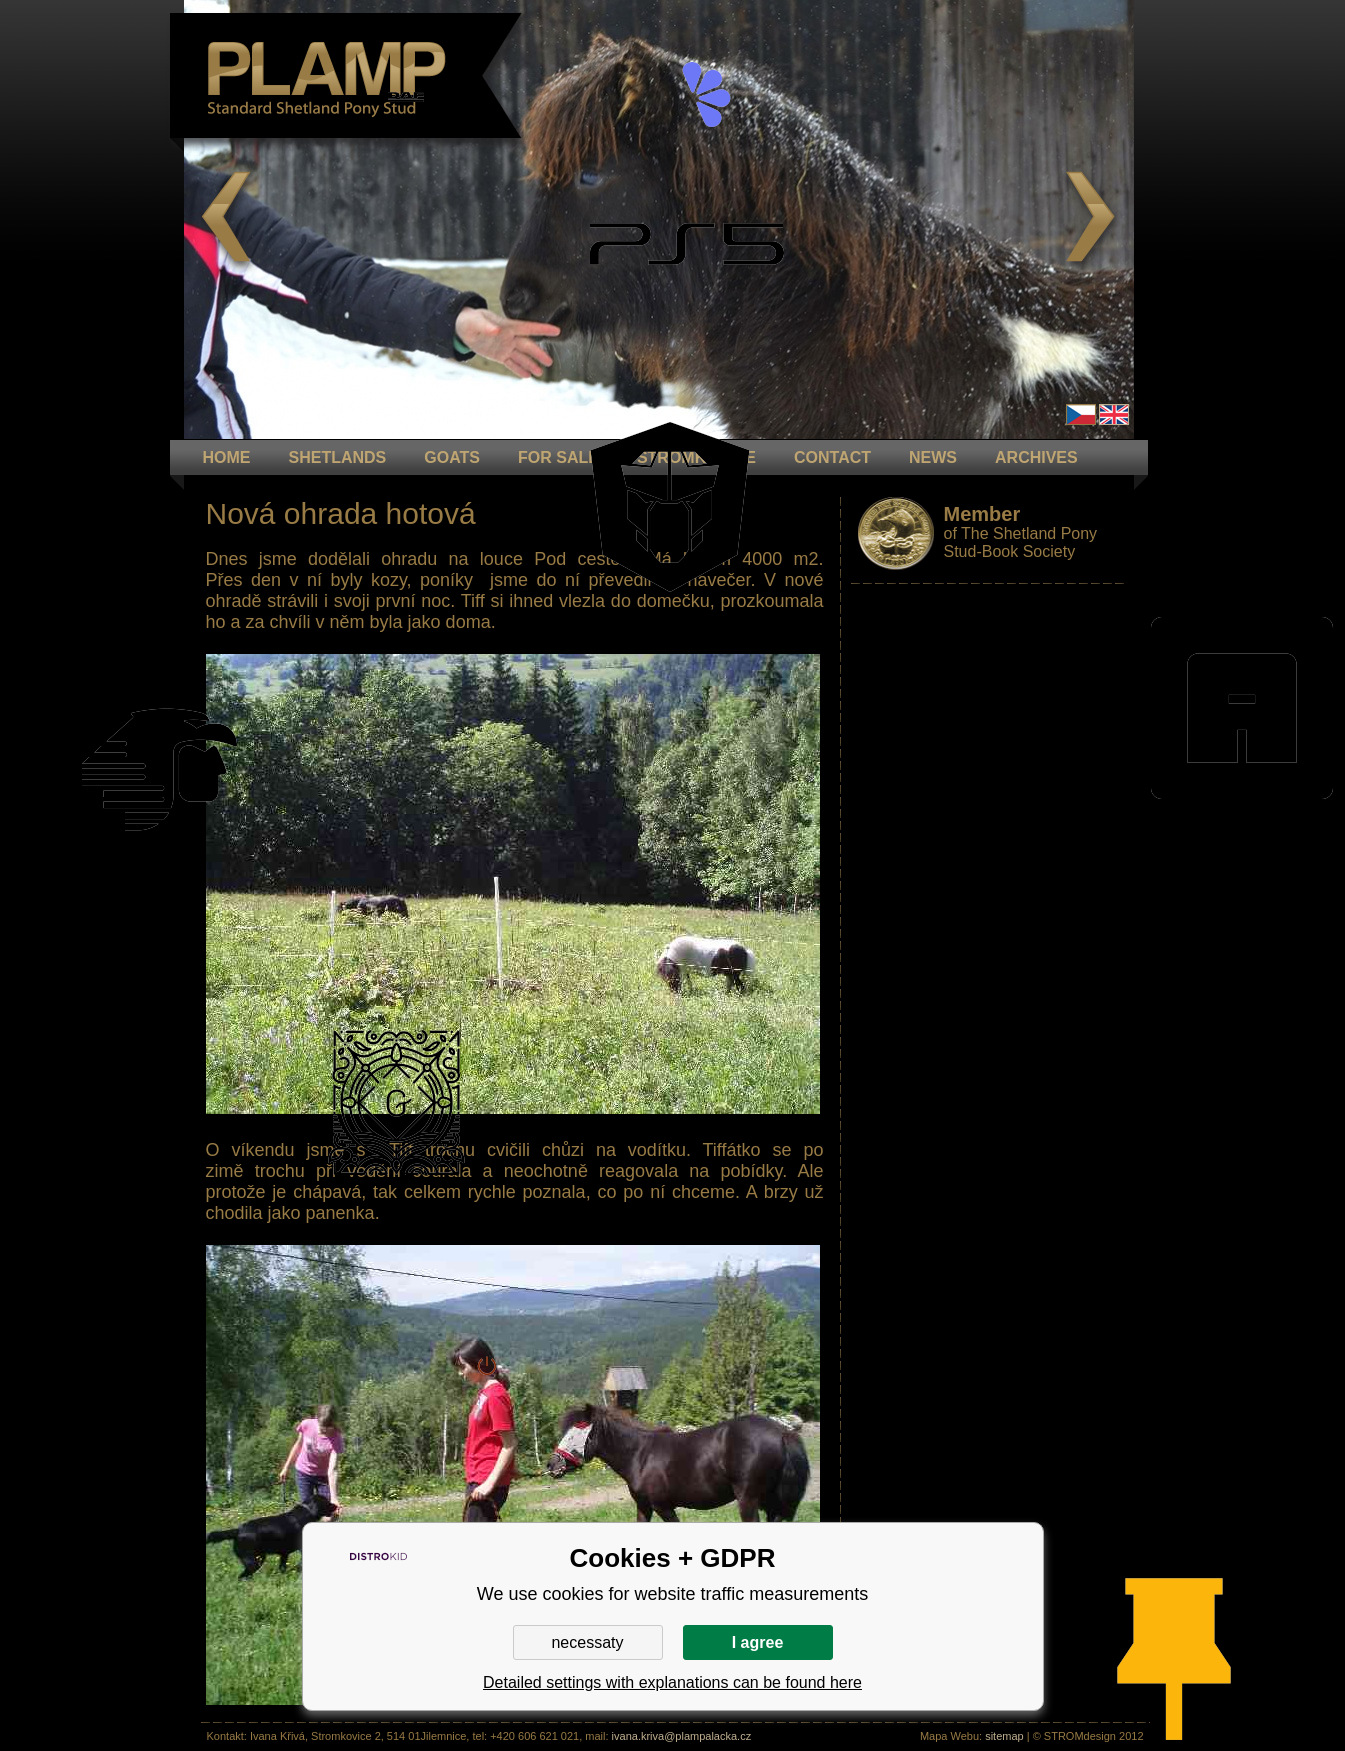 The image size is (1345, 1751). I want to click on astral brand logo, so click(1242, 708).